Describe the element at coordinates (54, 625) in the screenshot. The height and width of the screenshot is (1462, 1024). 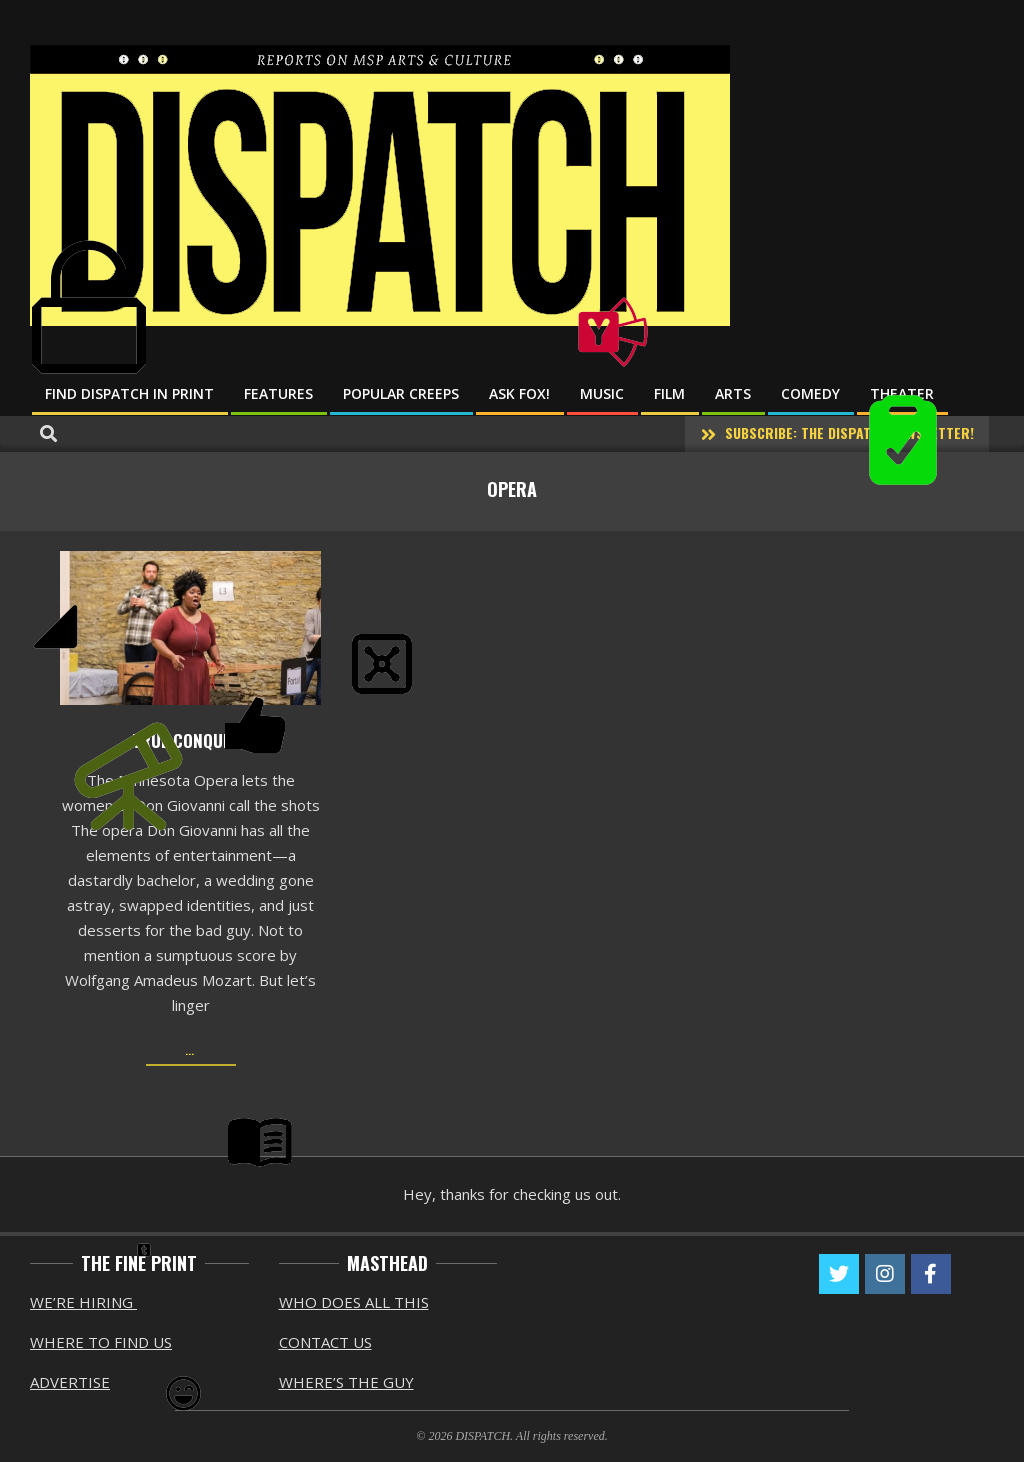
I see `indicates full cellular signal strength` at that location.